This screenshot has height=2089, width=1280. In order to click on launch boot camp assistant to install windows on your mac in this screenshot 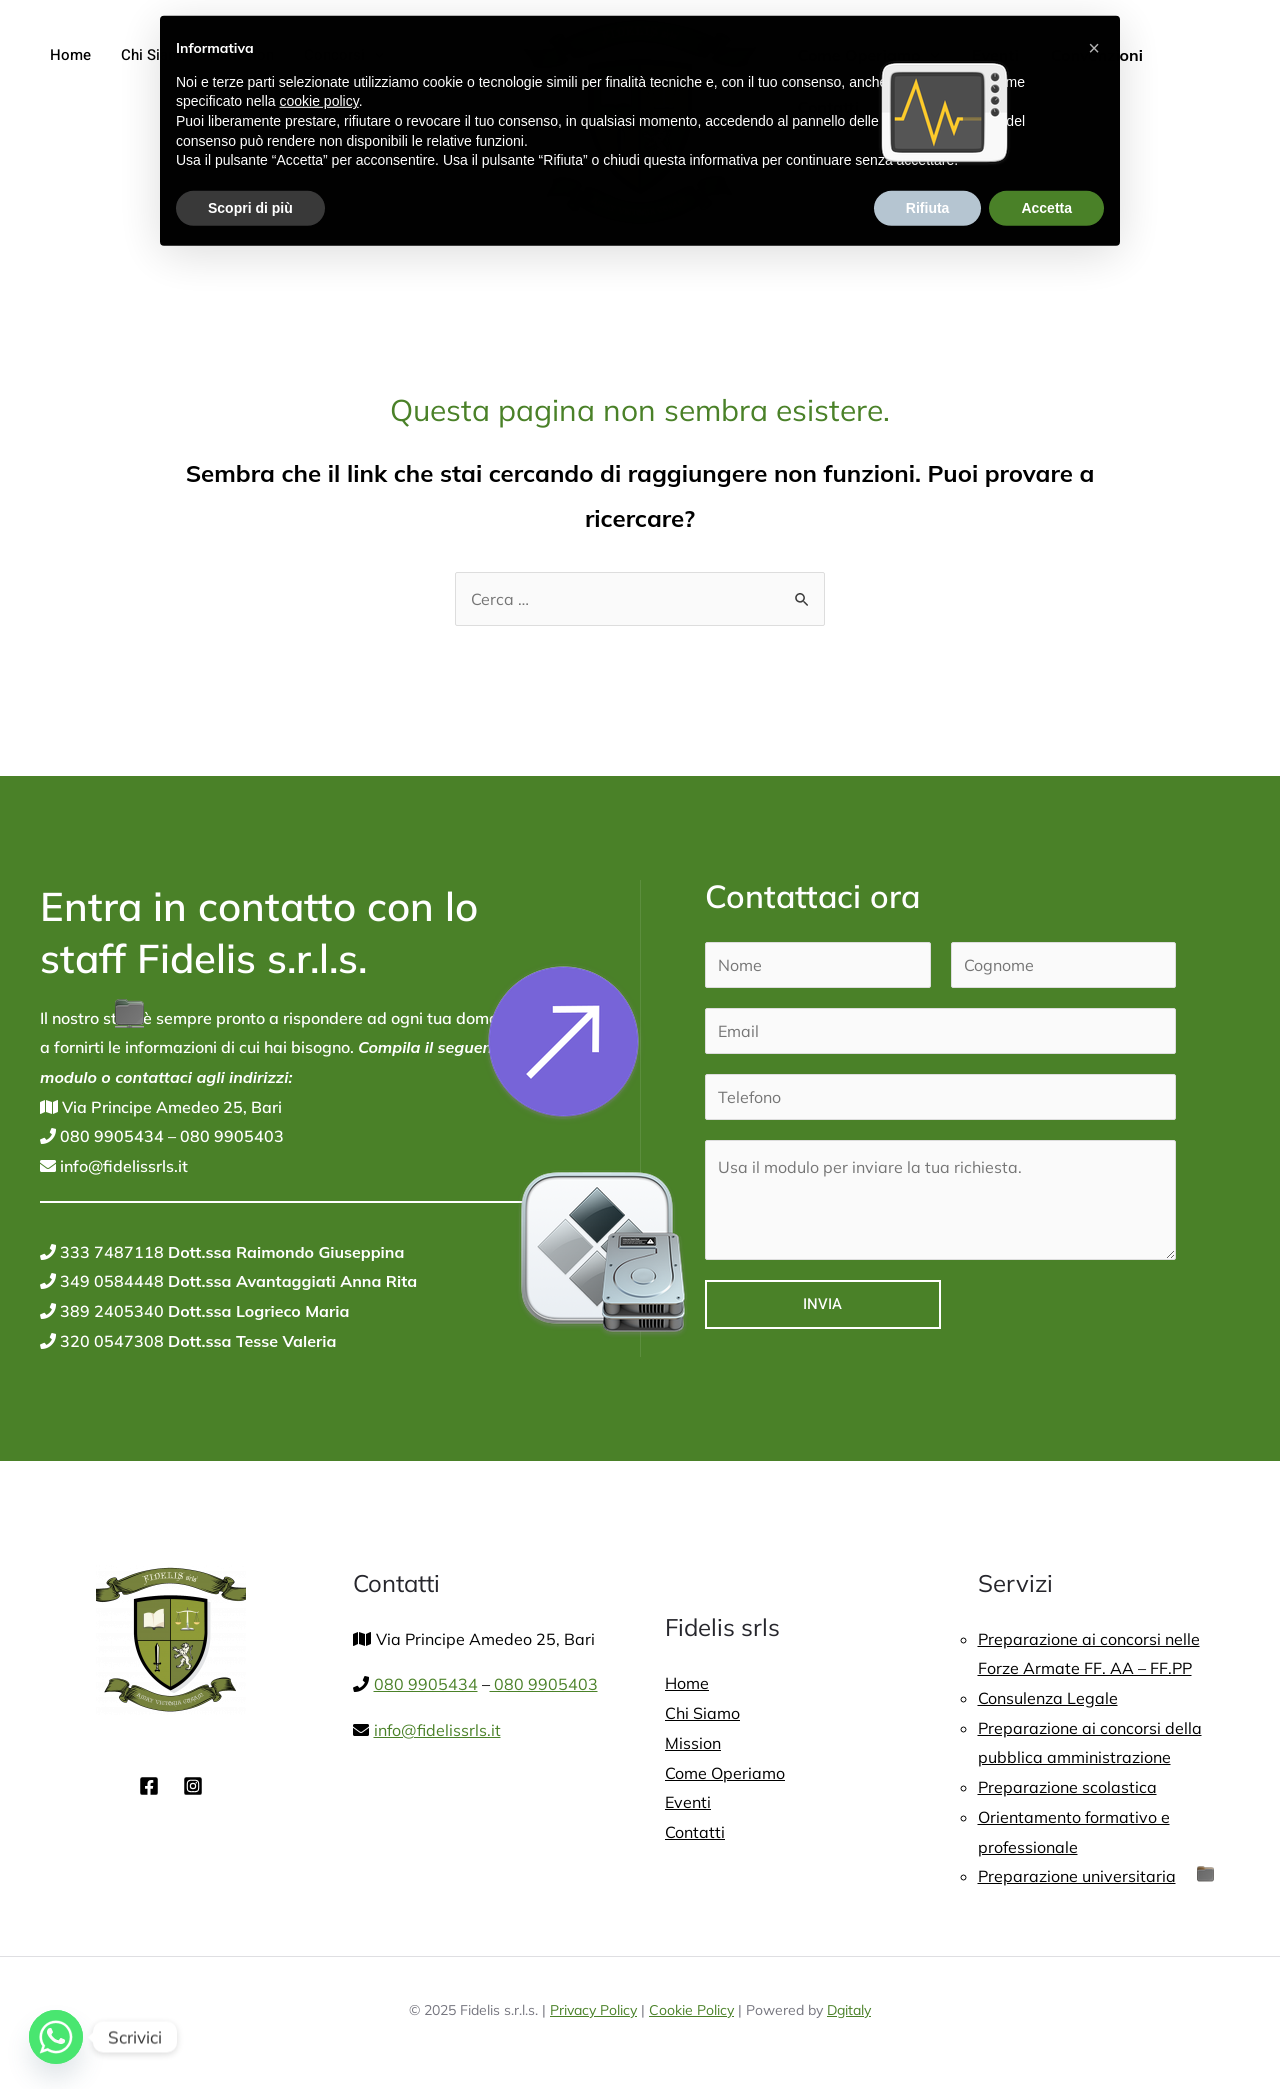, I will do `click(597, 1248)`.